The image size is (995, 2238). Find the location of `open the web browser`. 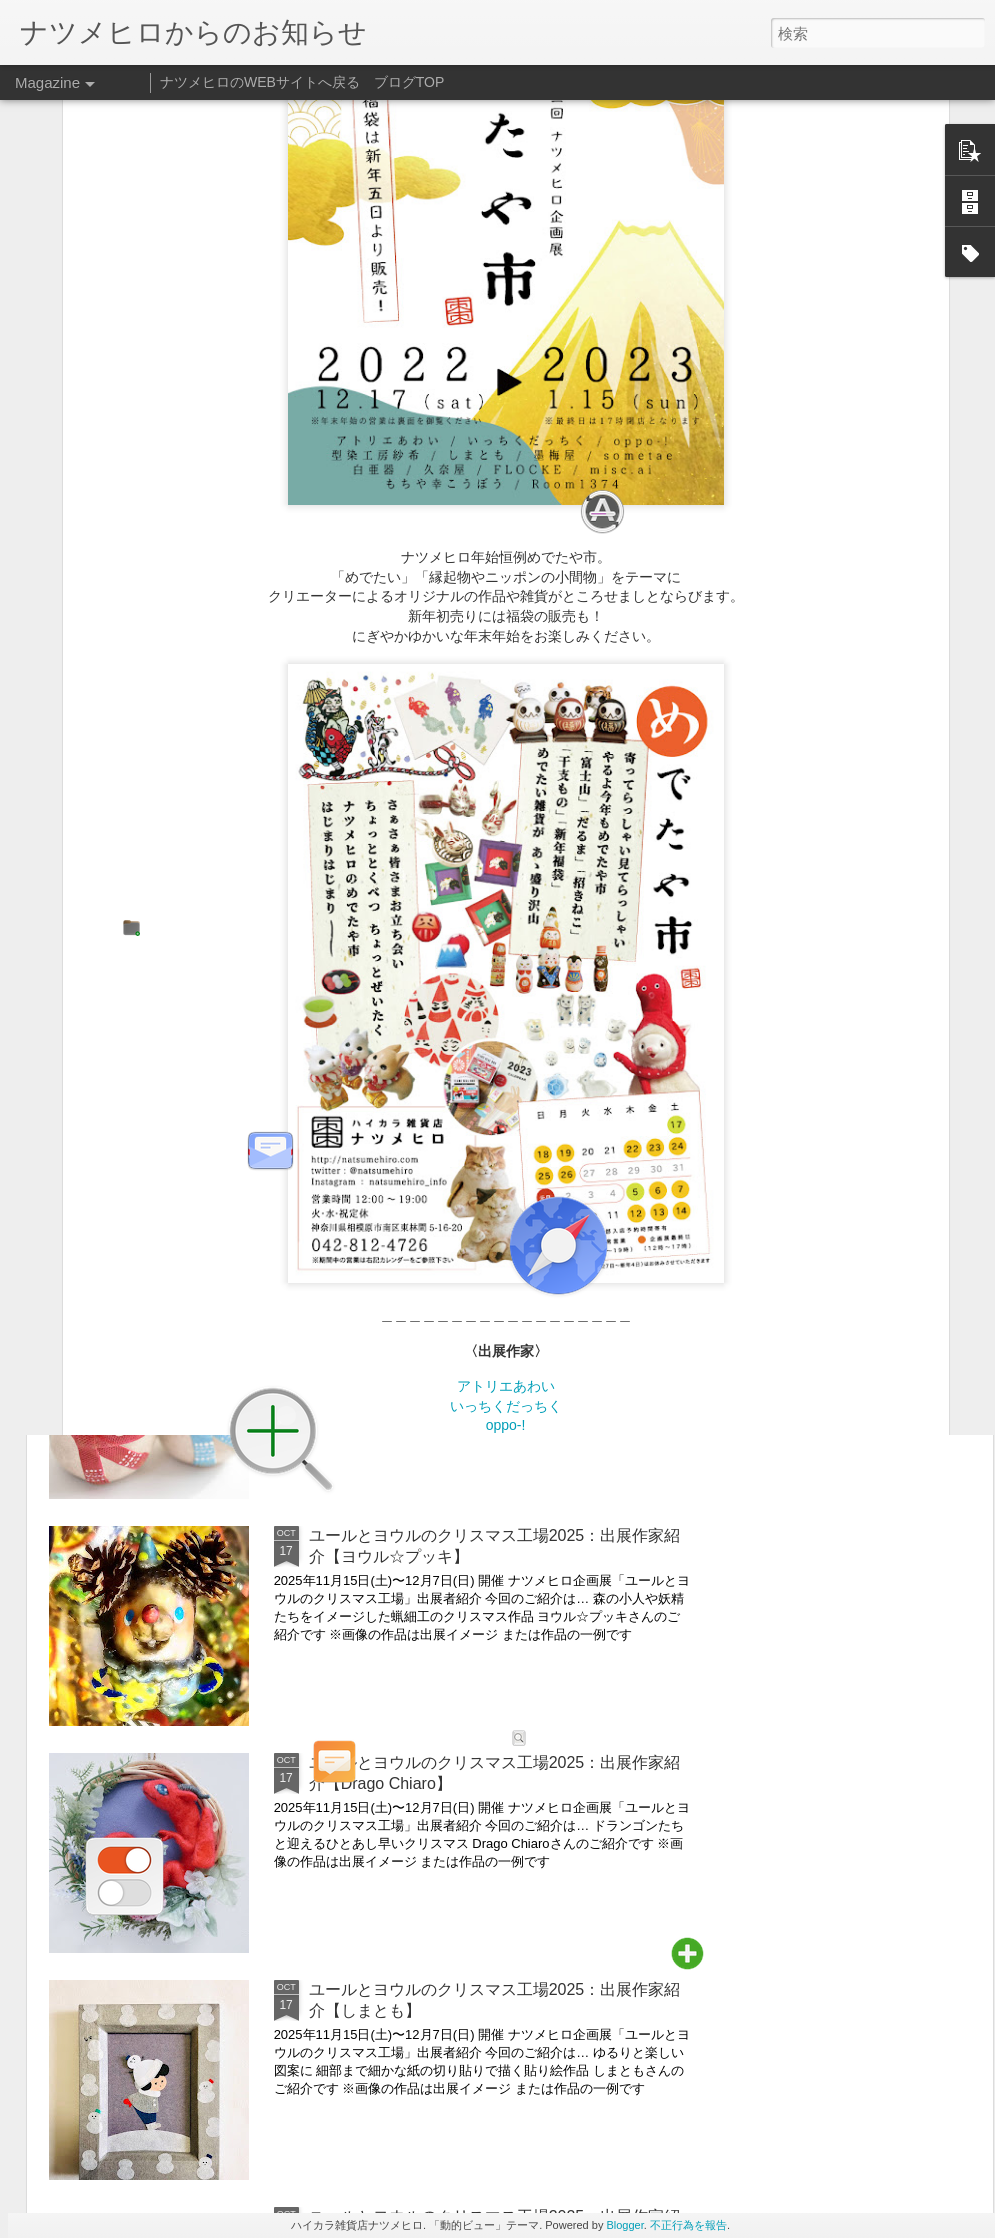

open the web browser is located at coordinates (558, 1245).